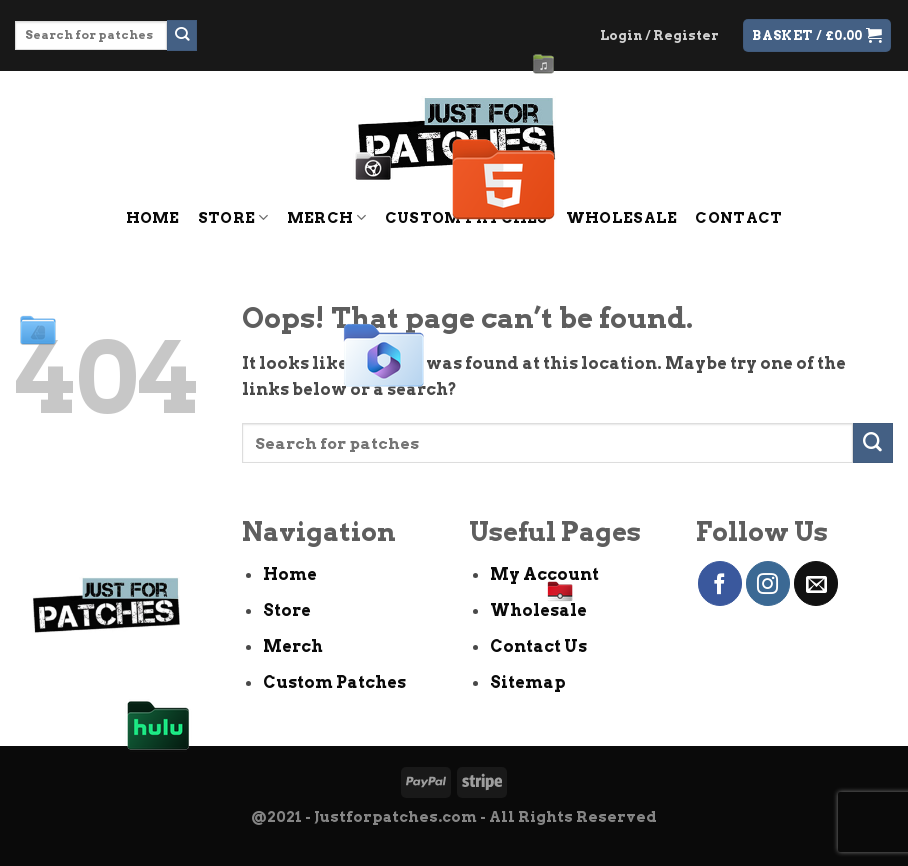 This screenshot has height=866, width=908. Describe the element at coordinates (383, 357) in the screenshot. I see `open microsoft 365 files folder` at that location.